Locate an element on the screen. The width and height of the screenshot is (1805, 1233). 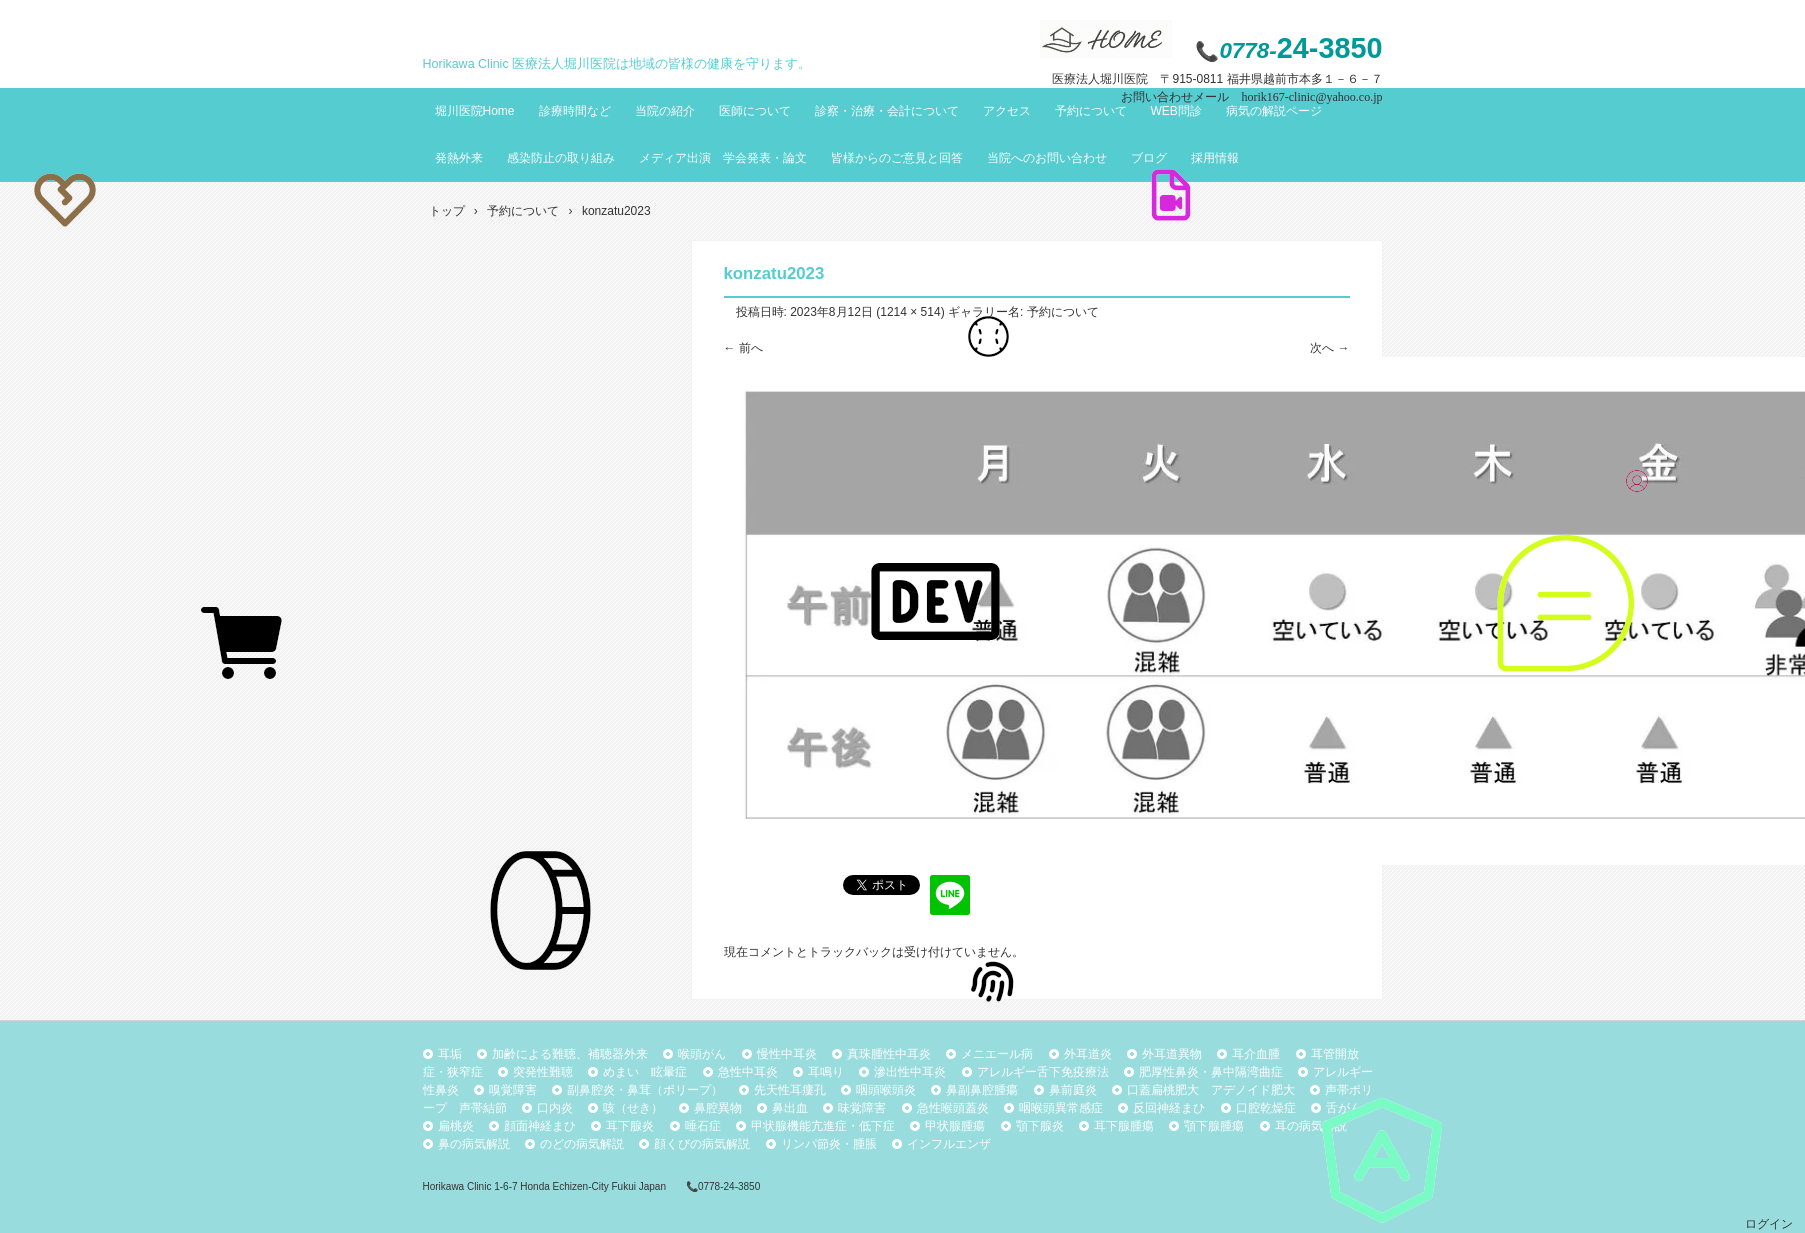
authenticate with fingerprint is located at coordinates (993, 982).